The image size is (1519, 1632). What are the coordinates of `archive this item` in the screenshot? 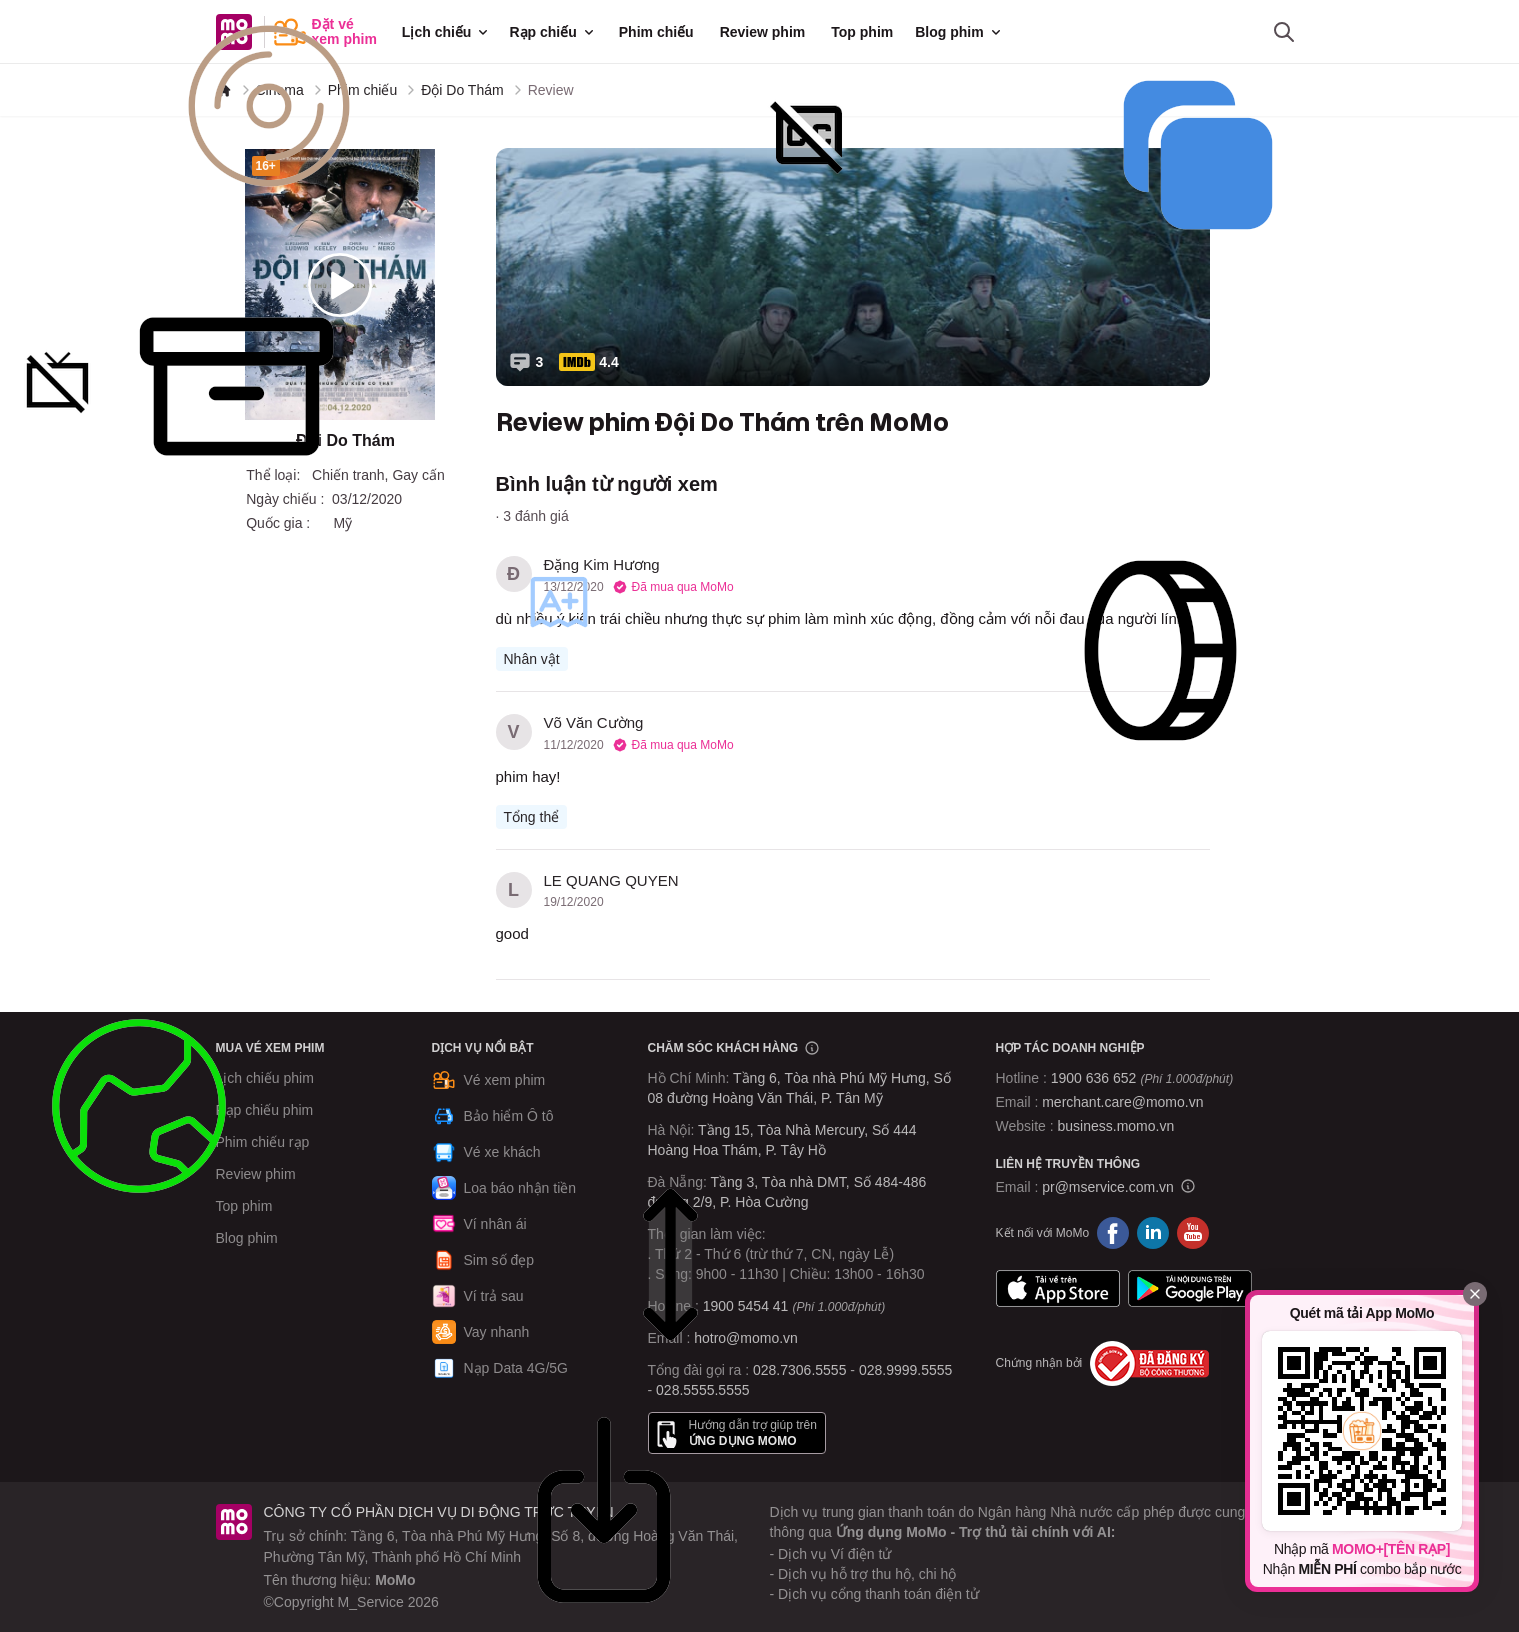 It's located at (236, 386).